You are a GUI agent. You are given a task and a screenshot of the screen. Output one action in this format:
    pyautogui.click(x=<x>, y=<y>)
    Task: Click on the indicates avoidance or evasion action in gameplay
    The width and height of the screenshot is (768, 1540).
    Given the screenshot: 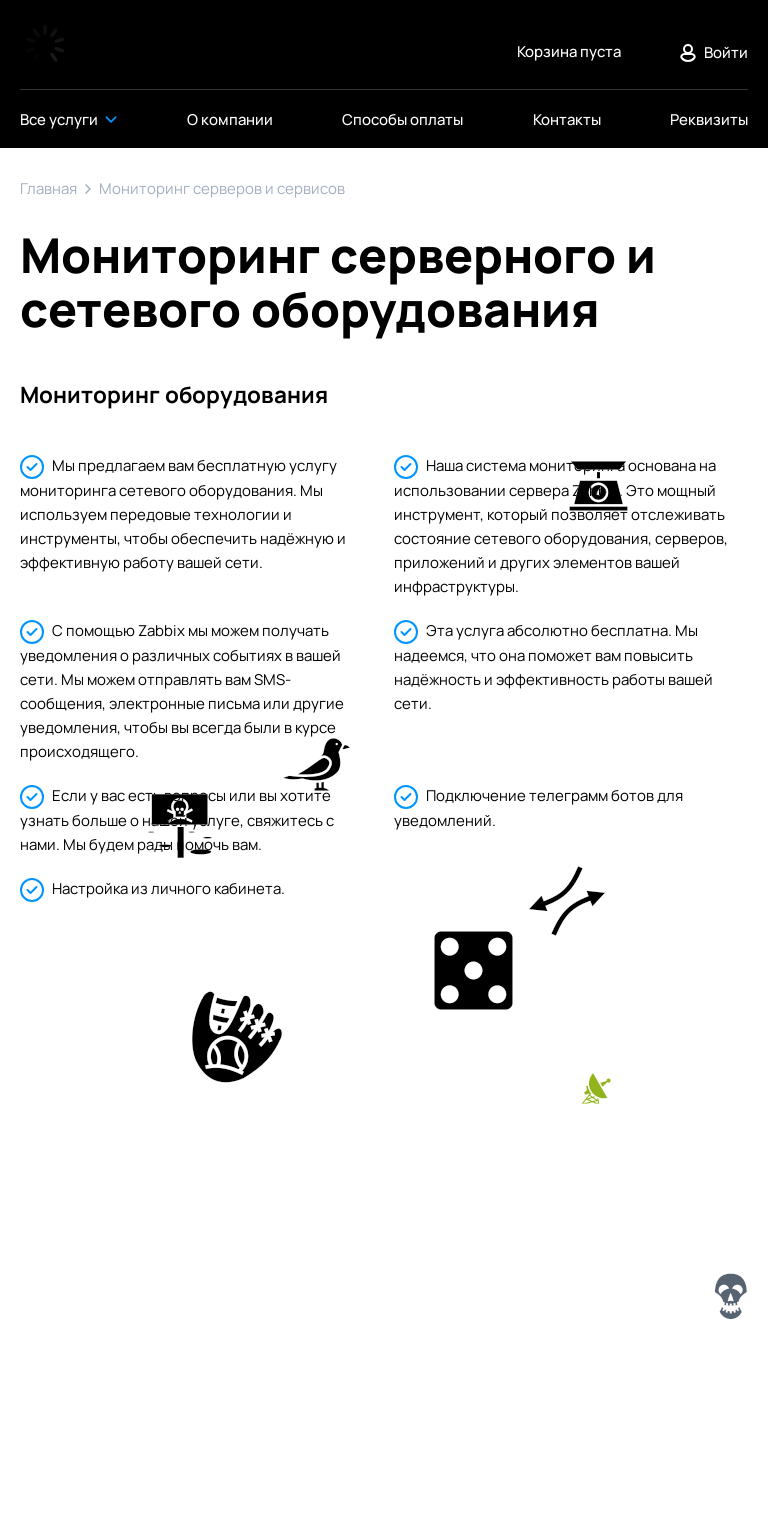 What is the action you would take?
    pyautogui.click(x=567, y=901)
    